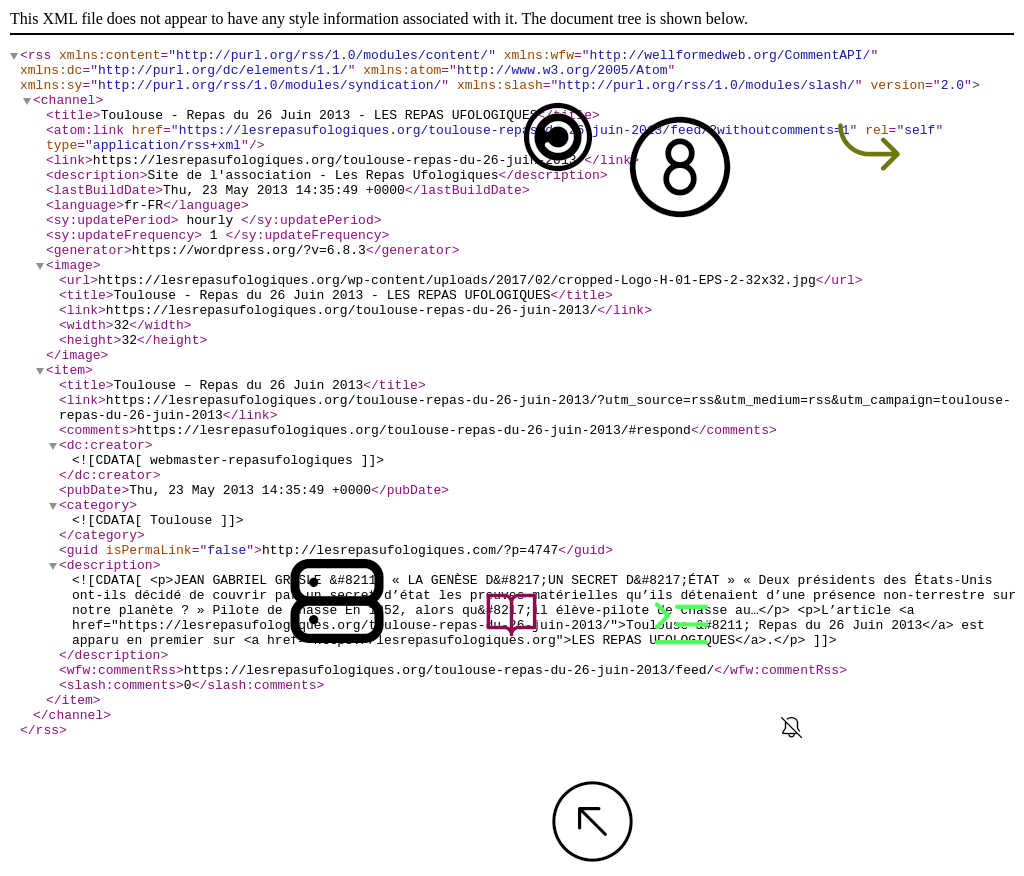  Describe the element at coordinates (681, 624) in the screenshot. I see `increase text indentation` at that location.